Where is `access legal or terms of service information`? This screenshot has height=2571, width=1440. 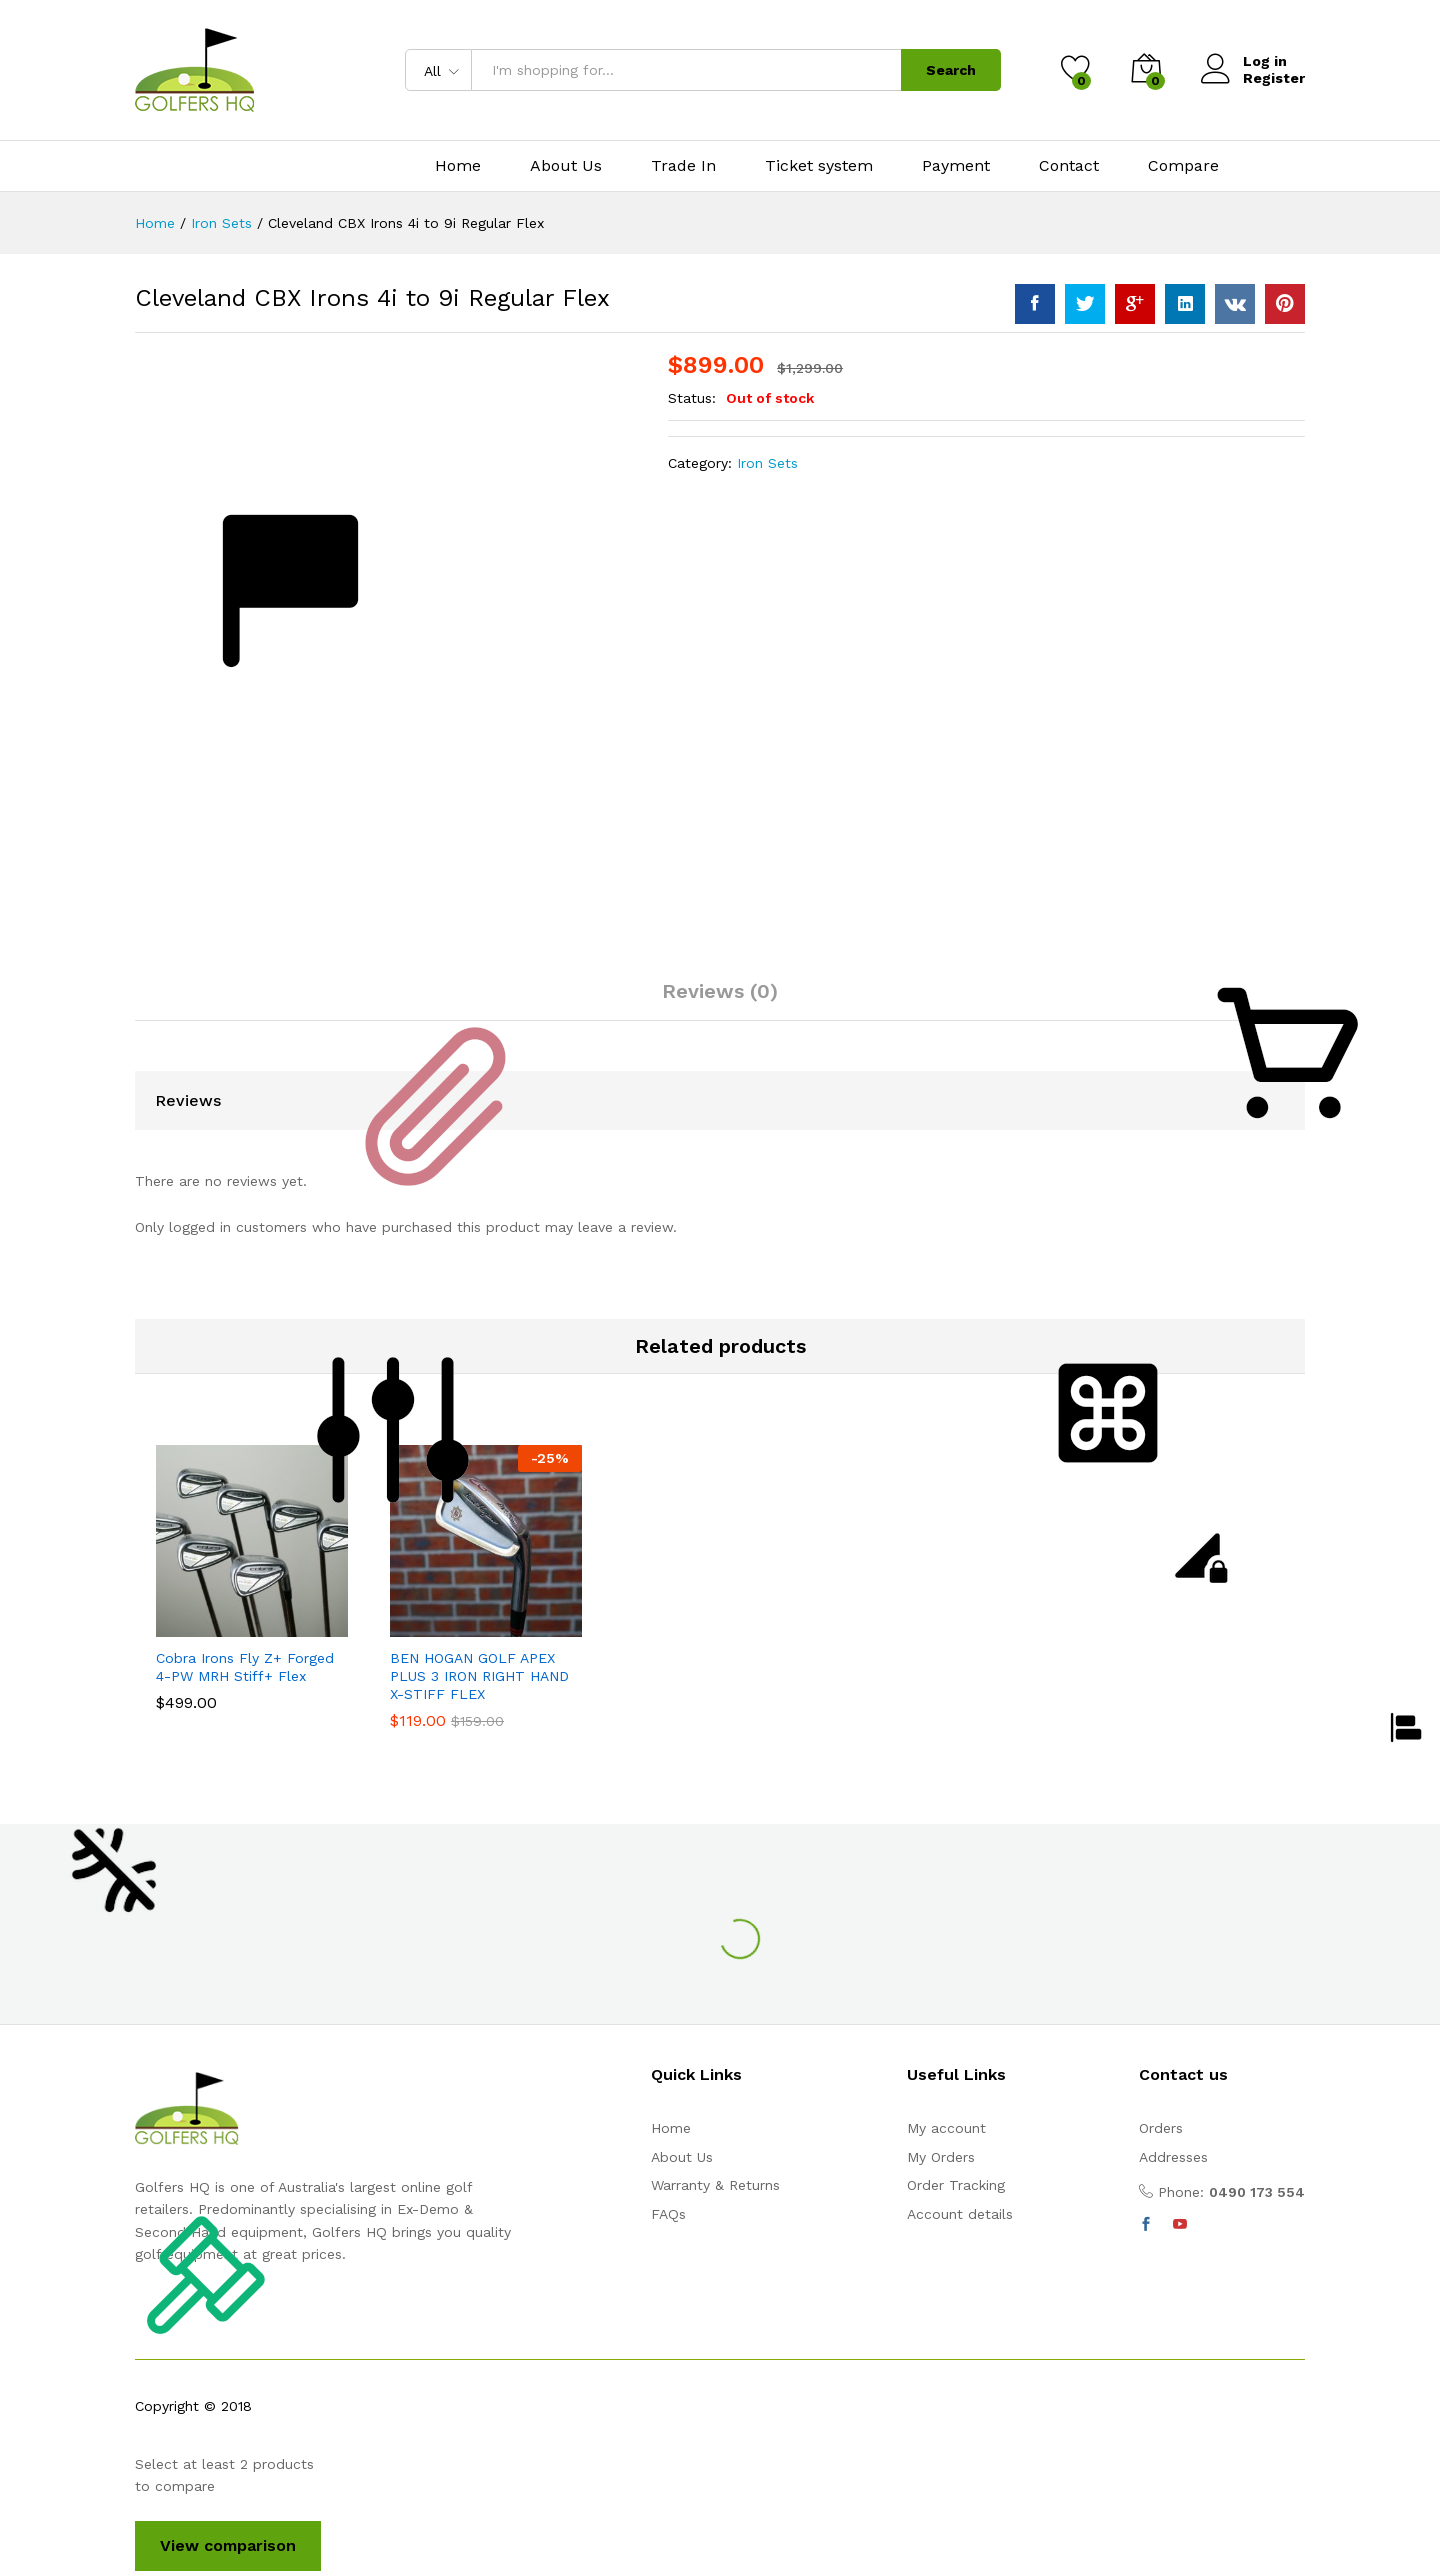 access legal or terms of service information is located at coordinates (201, 2279).